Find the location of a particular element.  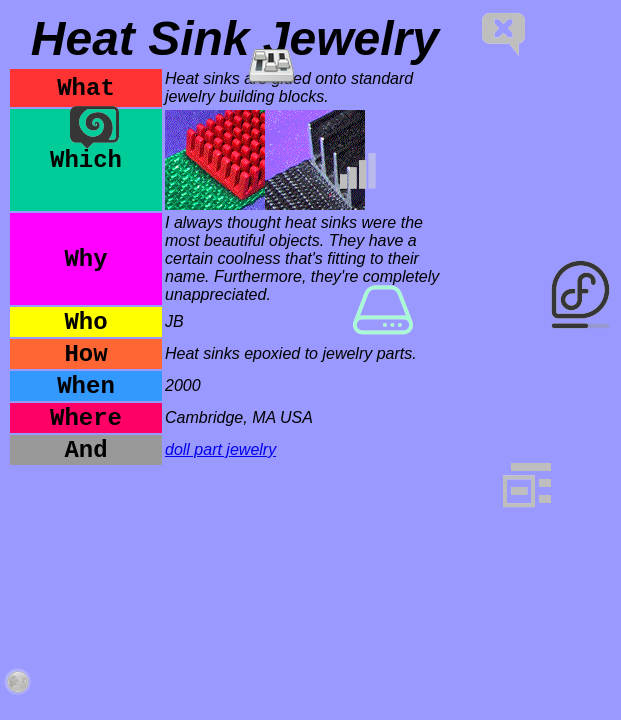

remove all items from the list is located at coordinates (531, 483).